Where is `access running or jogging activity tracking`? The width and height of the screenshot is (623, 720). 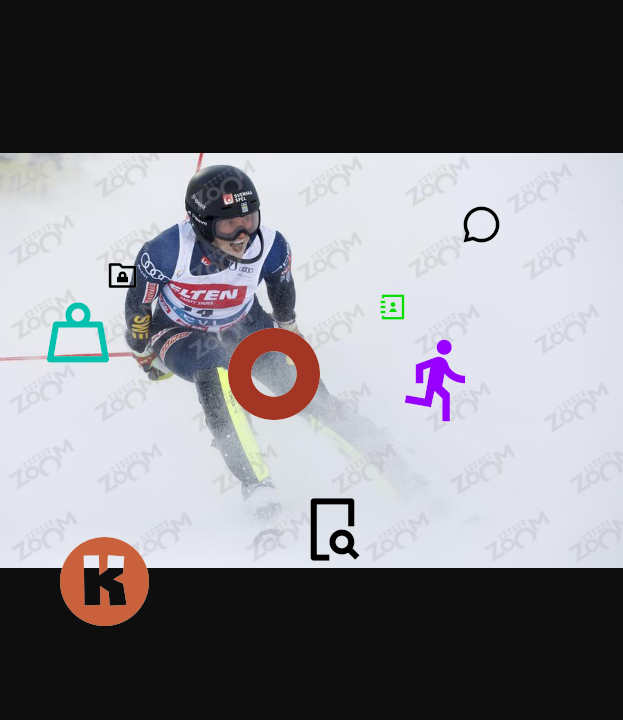 access running or jogging activity tracking is located at coordinates (438, 379).